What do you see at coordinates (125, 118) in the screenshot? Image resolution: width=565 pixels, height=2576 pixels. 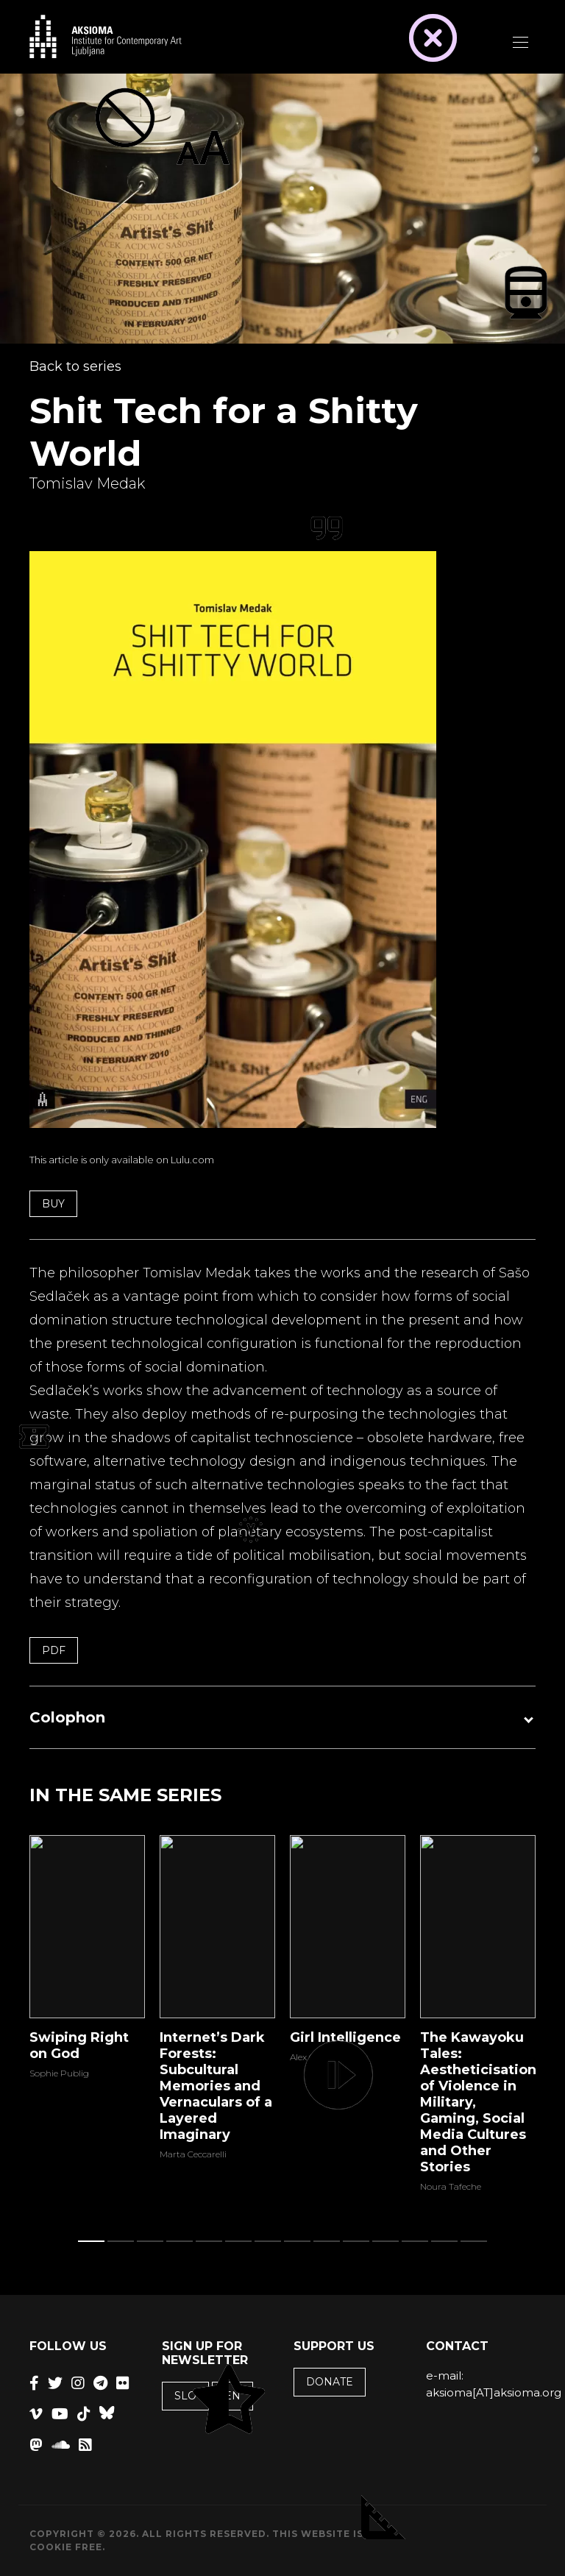 I see `indicates a blocked or prohibited action` at bounding box center [125, 118].